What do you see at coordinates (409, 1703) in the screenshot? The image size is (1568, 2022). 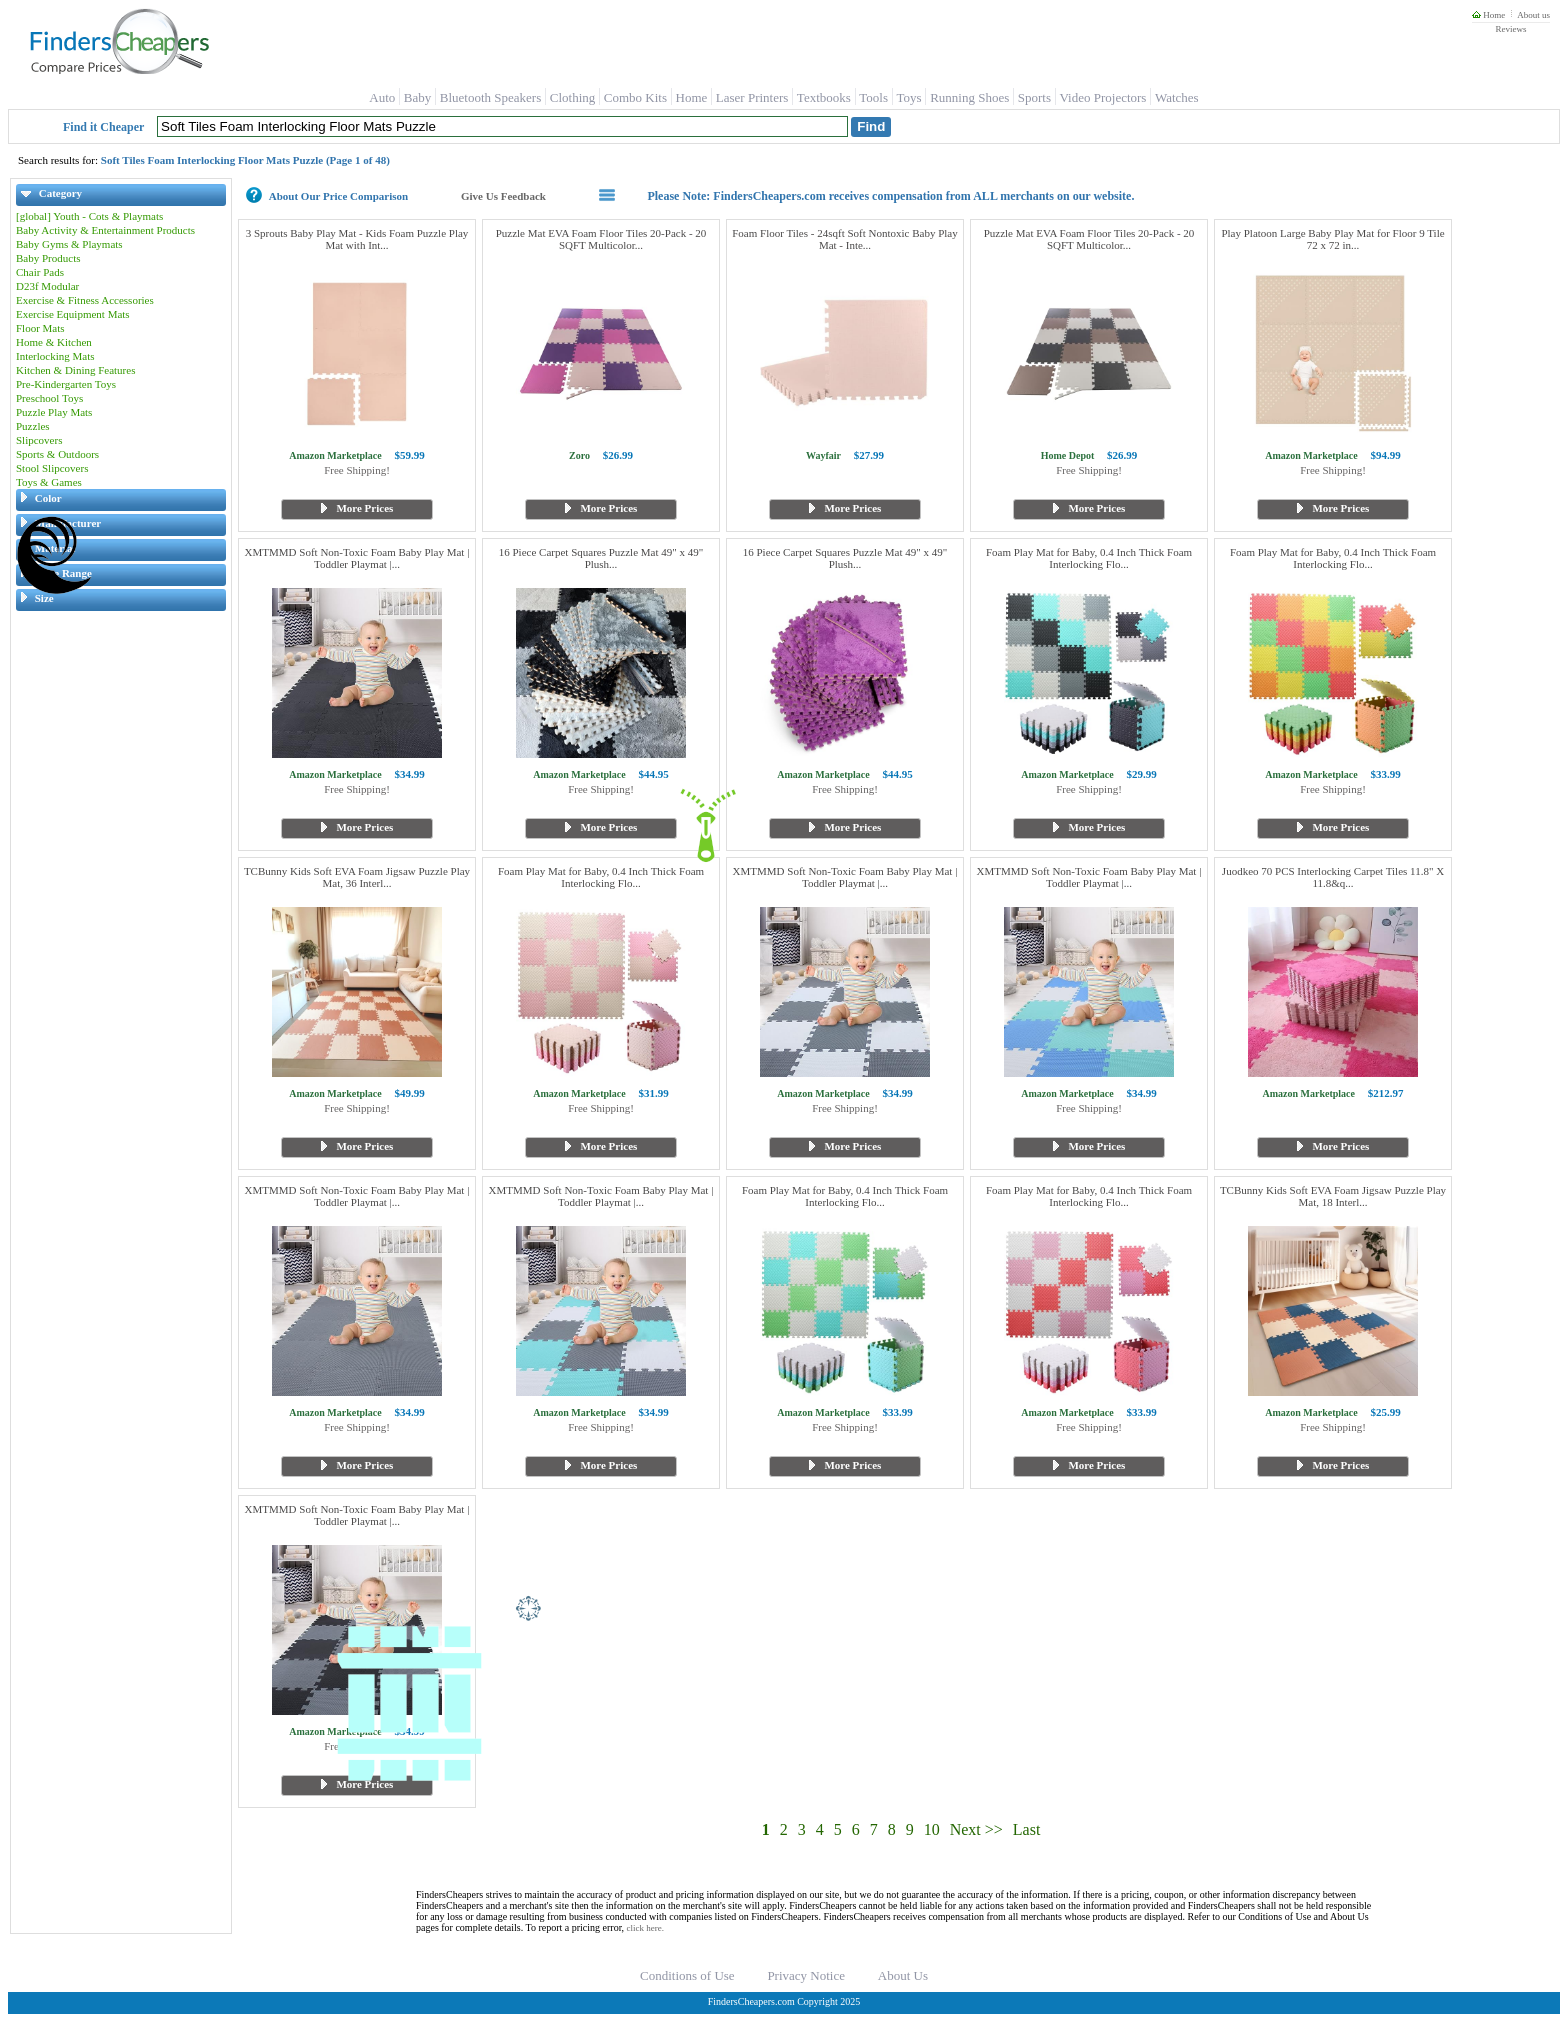 I see `wood or lumber resources in inventory` at bounding box center [409, 1703].